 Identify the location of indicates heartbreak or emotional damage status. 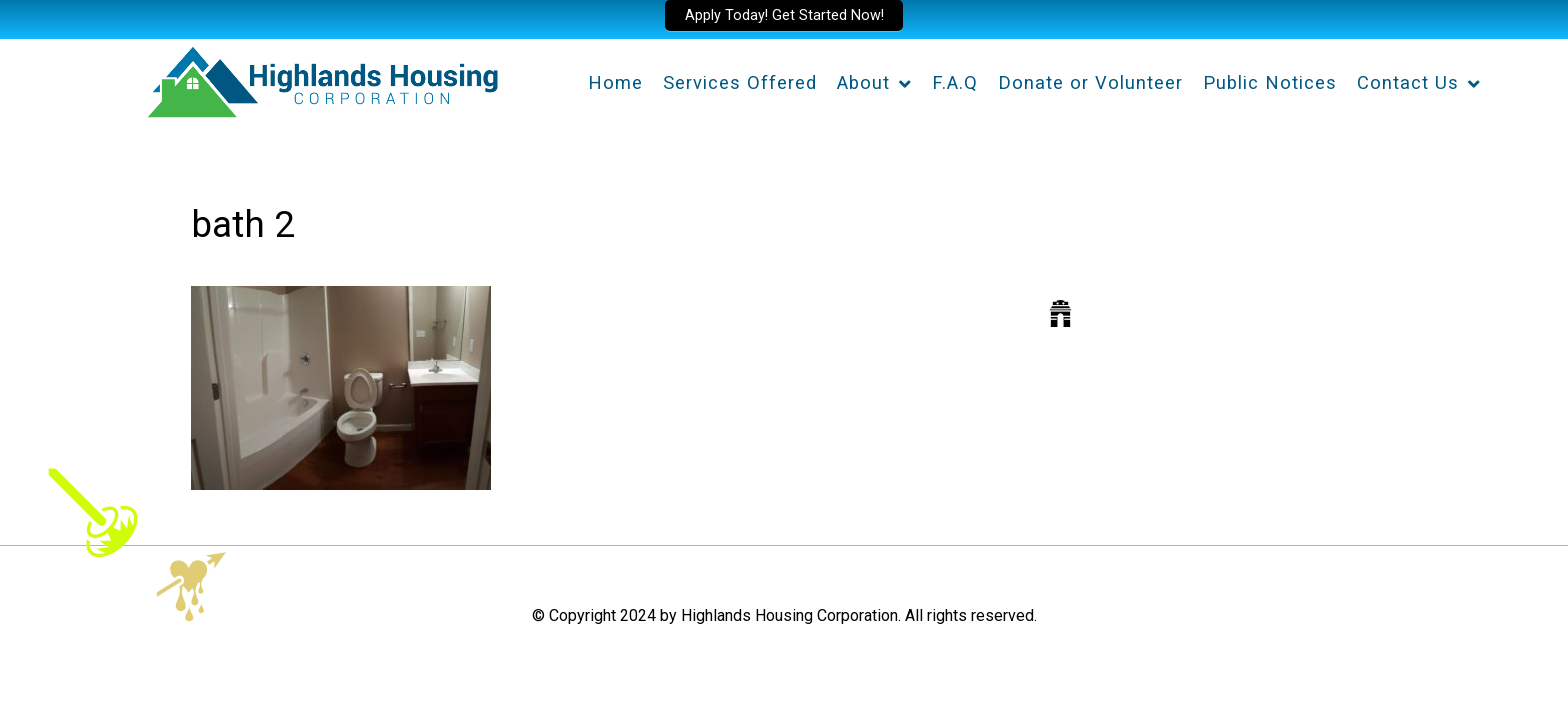
(191, 586).